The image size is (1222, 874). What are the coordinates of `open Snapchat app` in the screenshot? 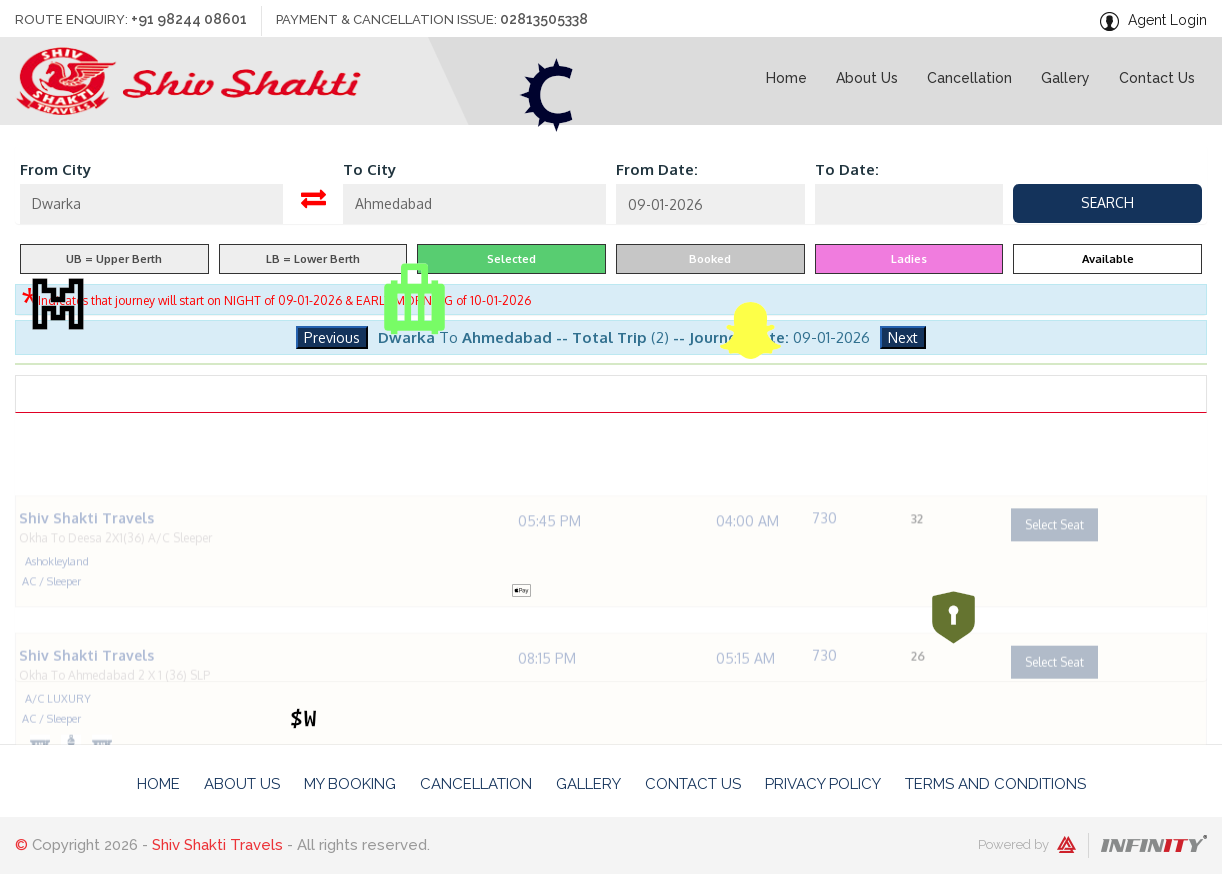 It's located at (750, 330).